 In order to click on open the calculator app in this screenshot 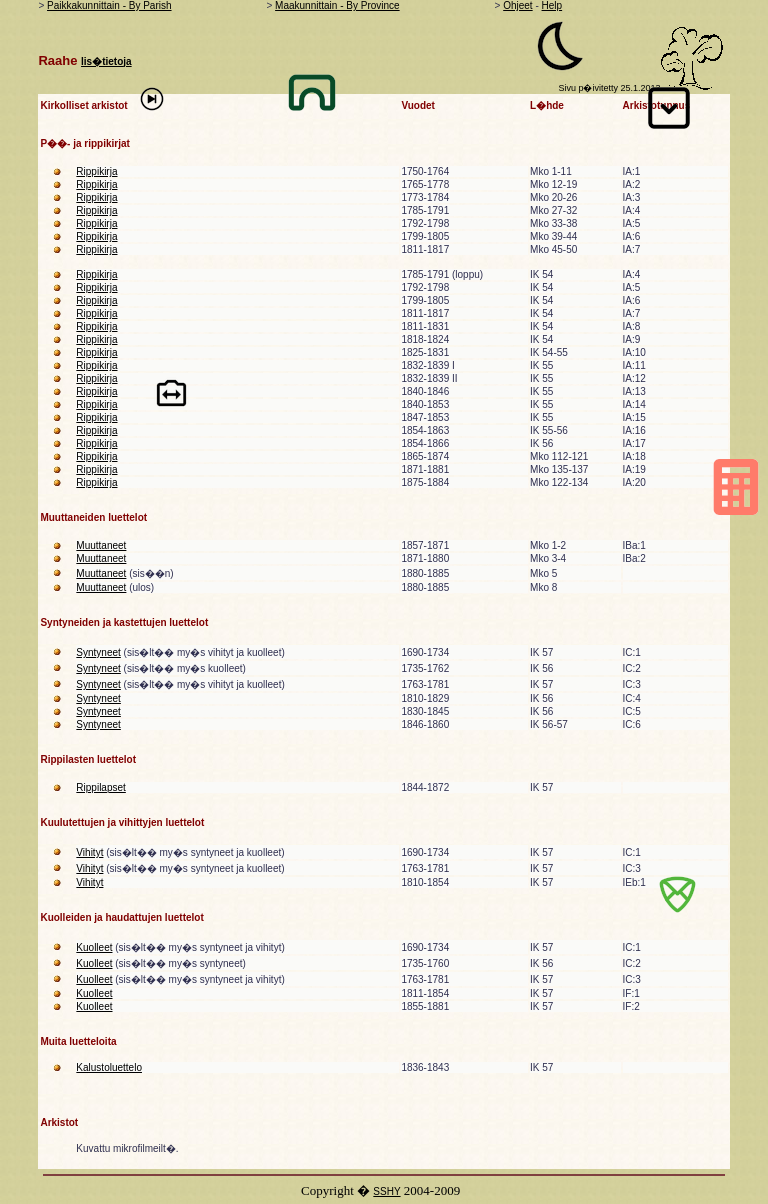, I will do `click(736, 487)`.